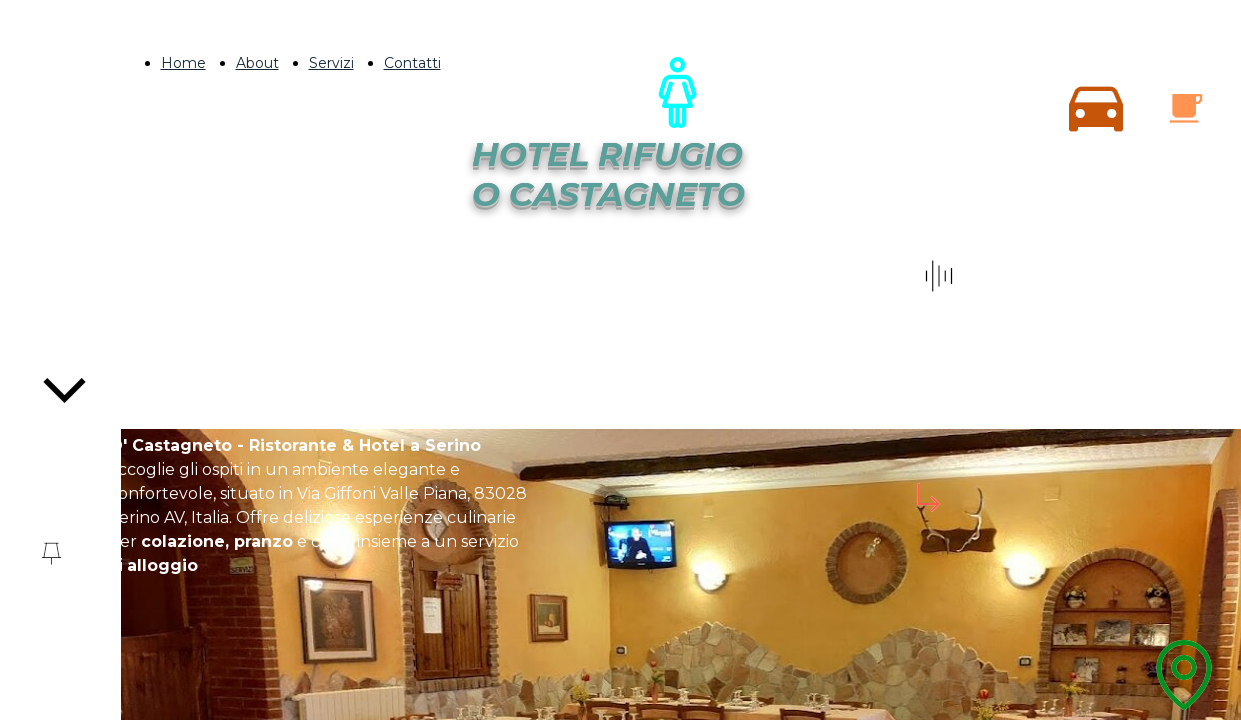 The image size is (1241, 720). I want to click on pin item to keep it visible, so click(51, 552).